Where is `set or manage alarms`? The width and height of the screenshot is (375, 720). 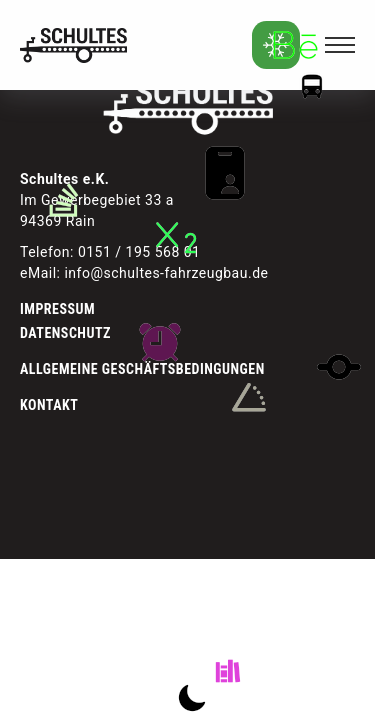
set or manage alarms is located at coordinates (160, 342).